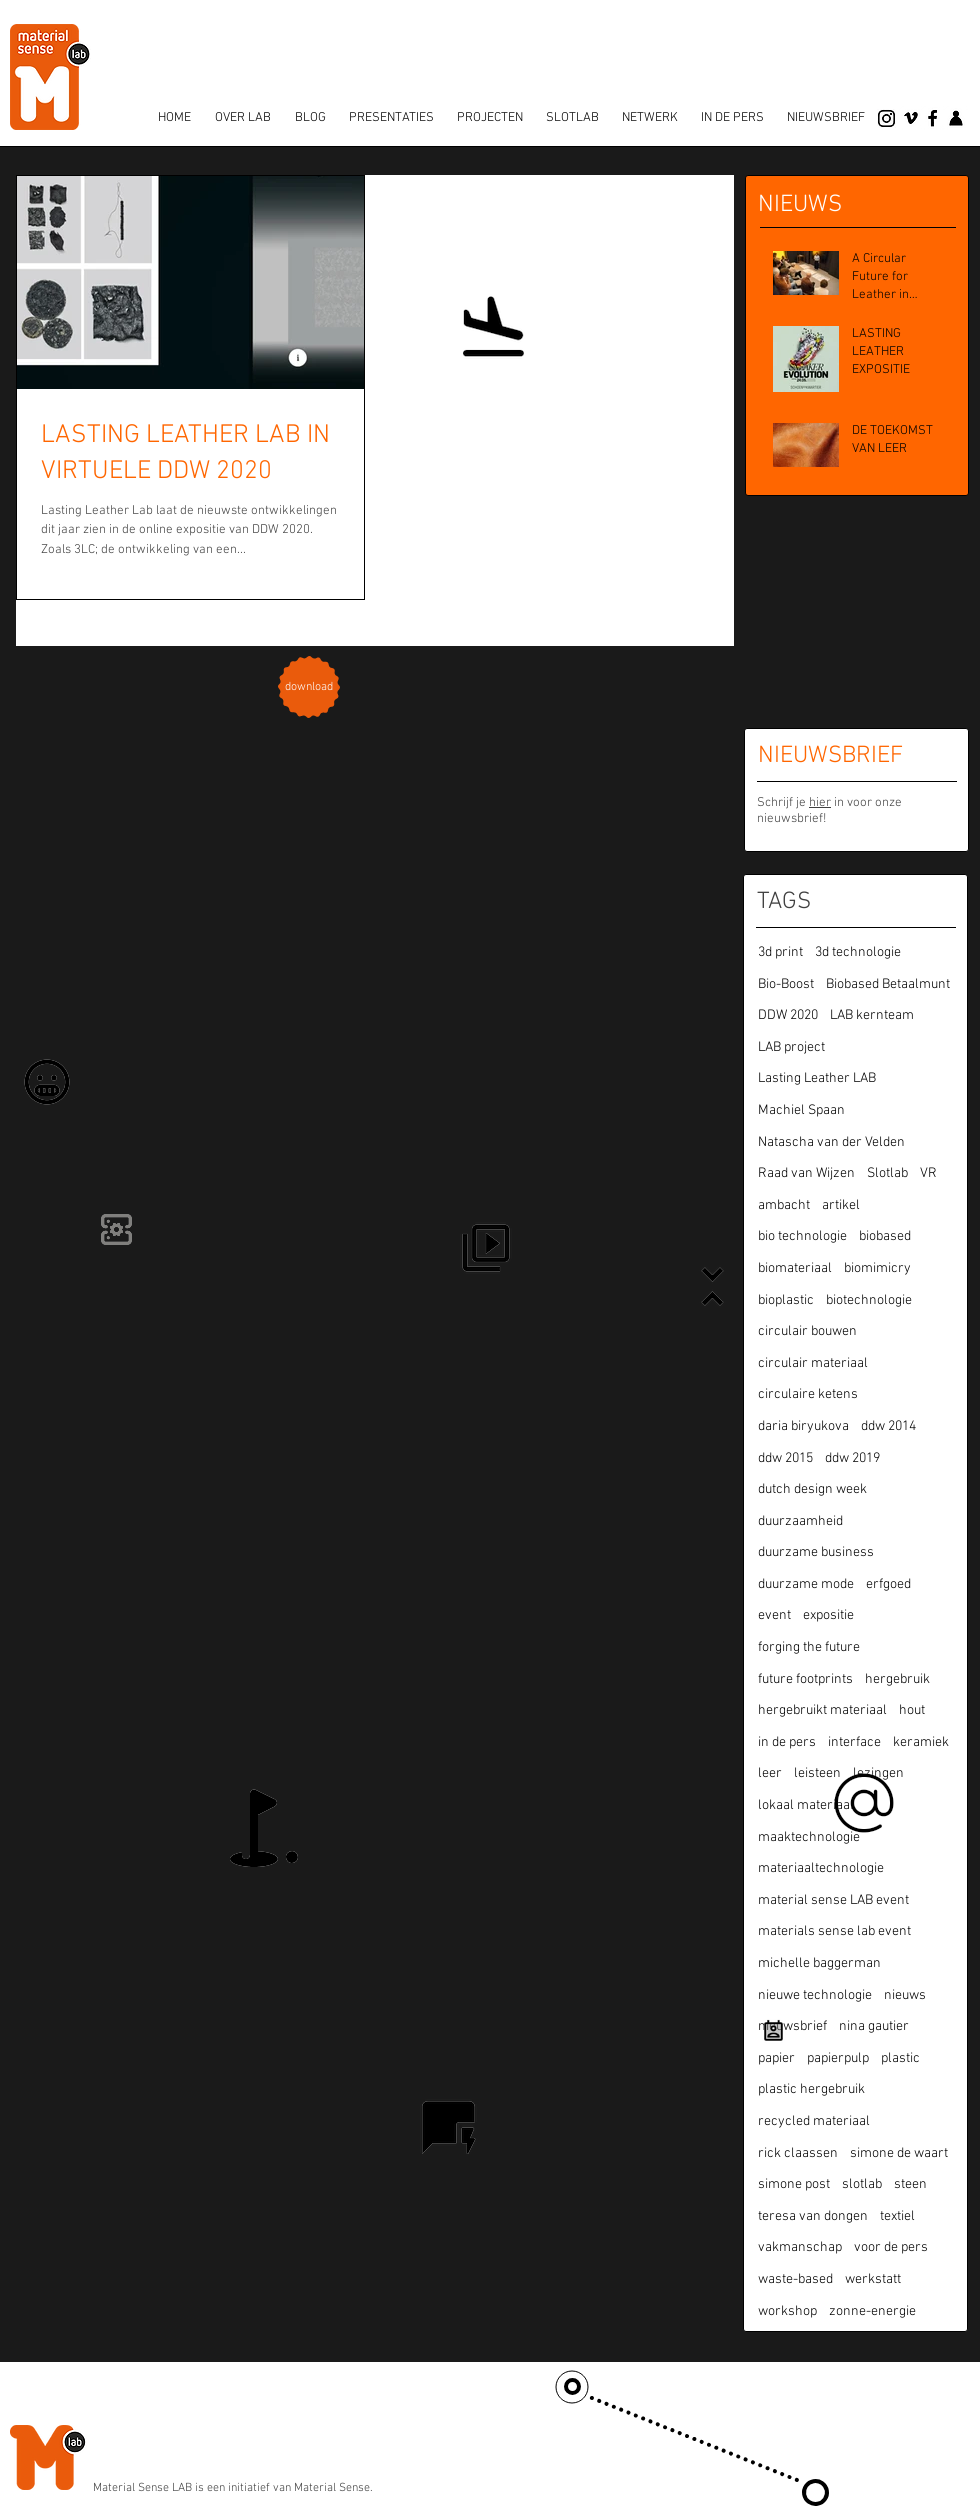 The height and width of the screenshot is (2517, 980). What do you see at coordinates (116, 1229) in the screenshot?
I see `access server configuration settings` at bounding box center [116, 1229].